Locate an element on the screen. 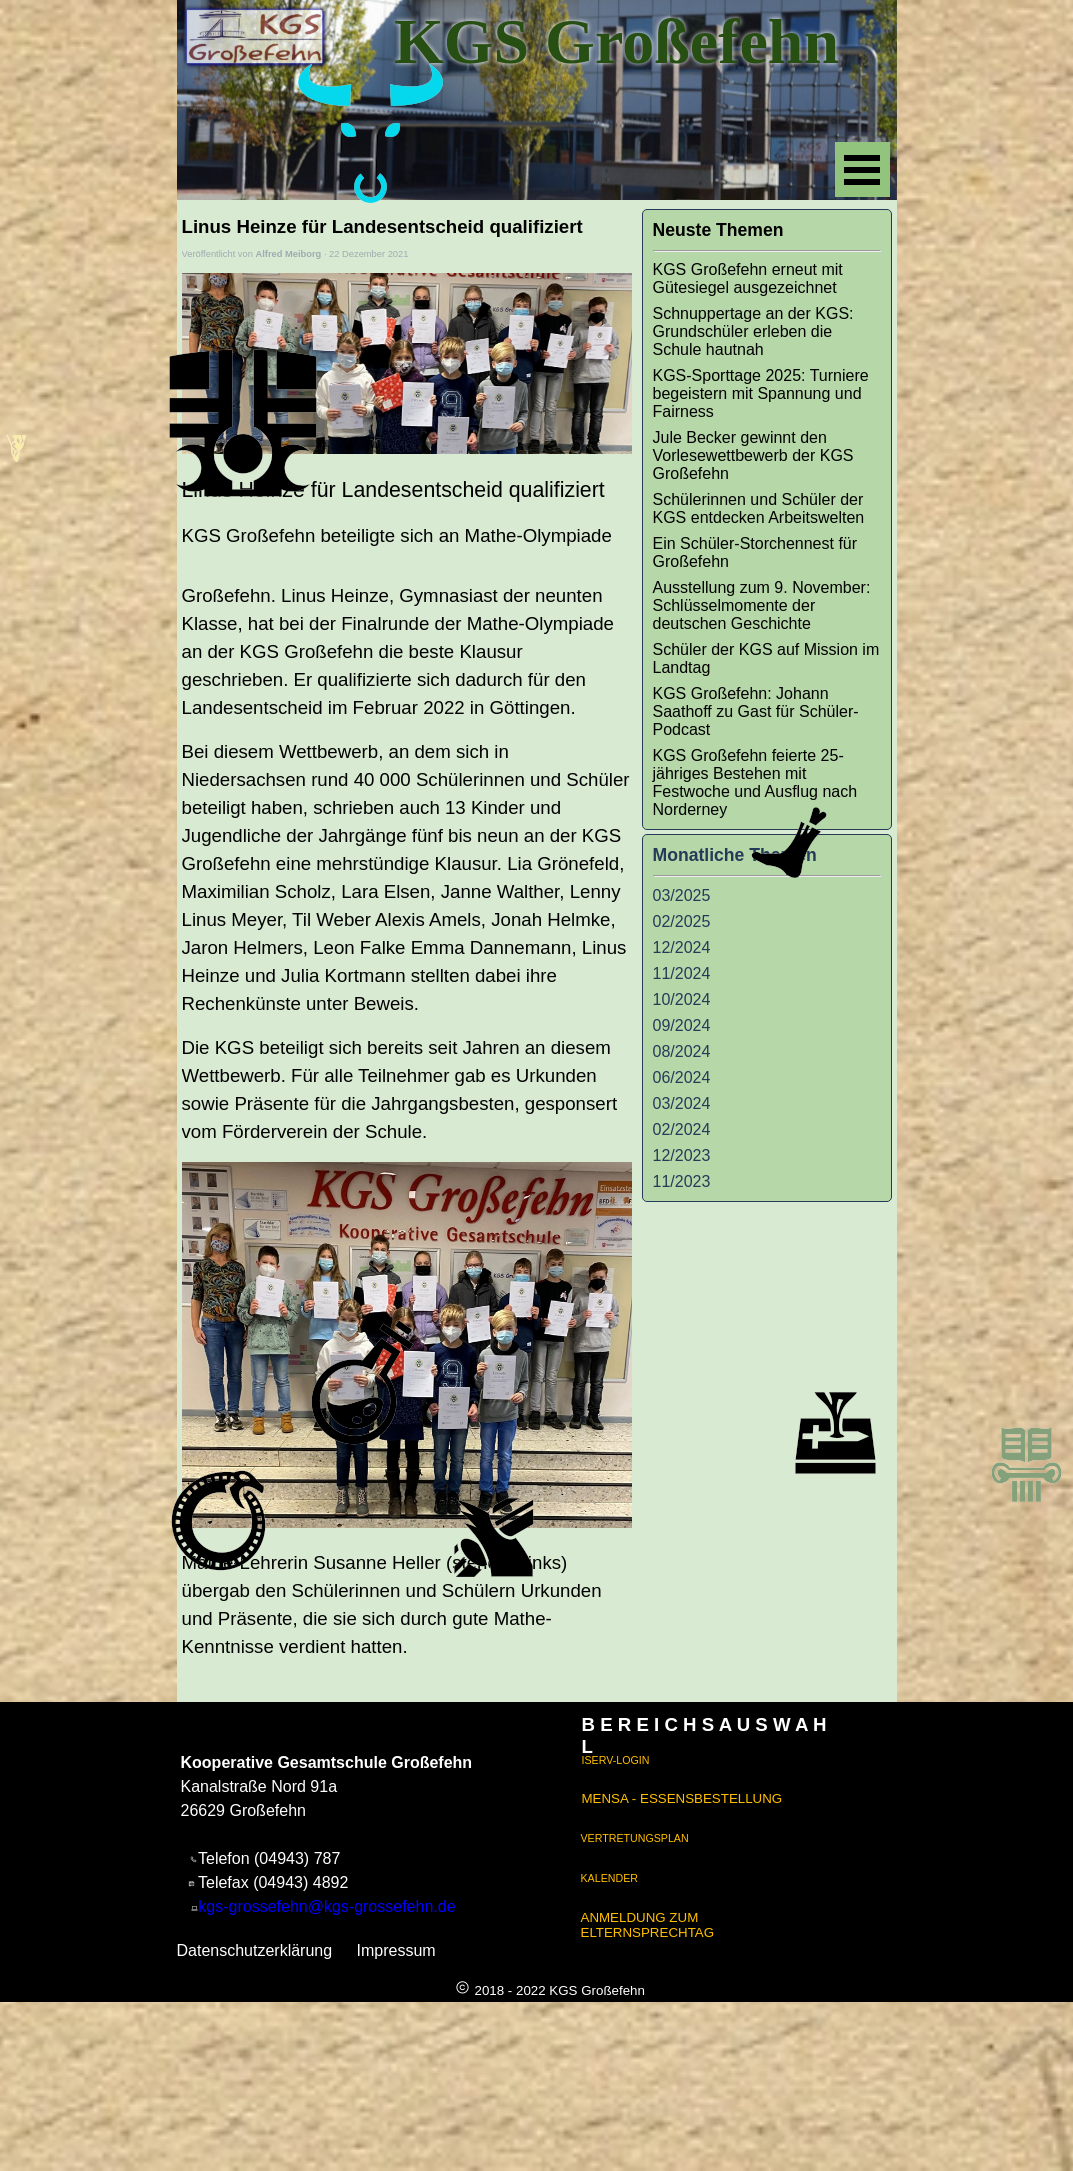 This screenshot has width=1073, height=2171. craft or forge a new sword is located at coordinates (835, 1433).